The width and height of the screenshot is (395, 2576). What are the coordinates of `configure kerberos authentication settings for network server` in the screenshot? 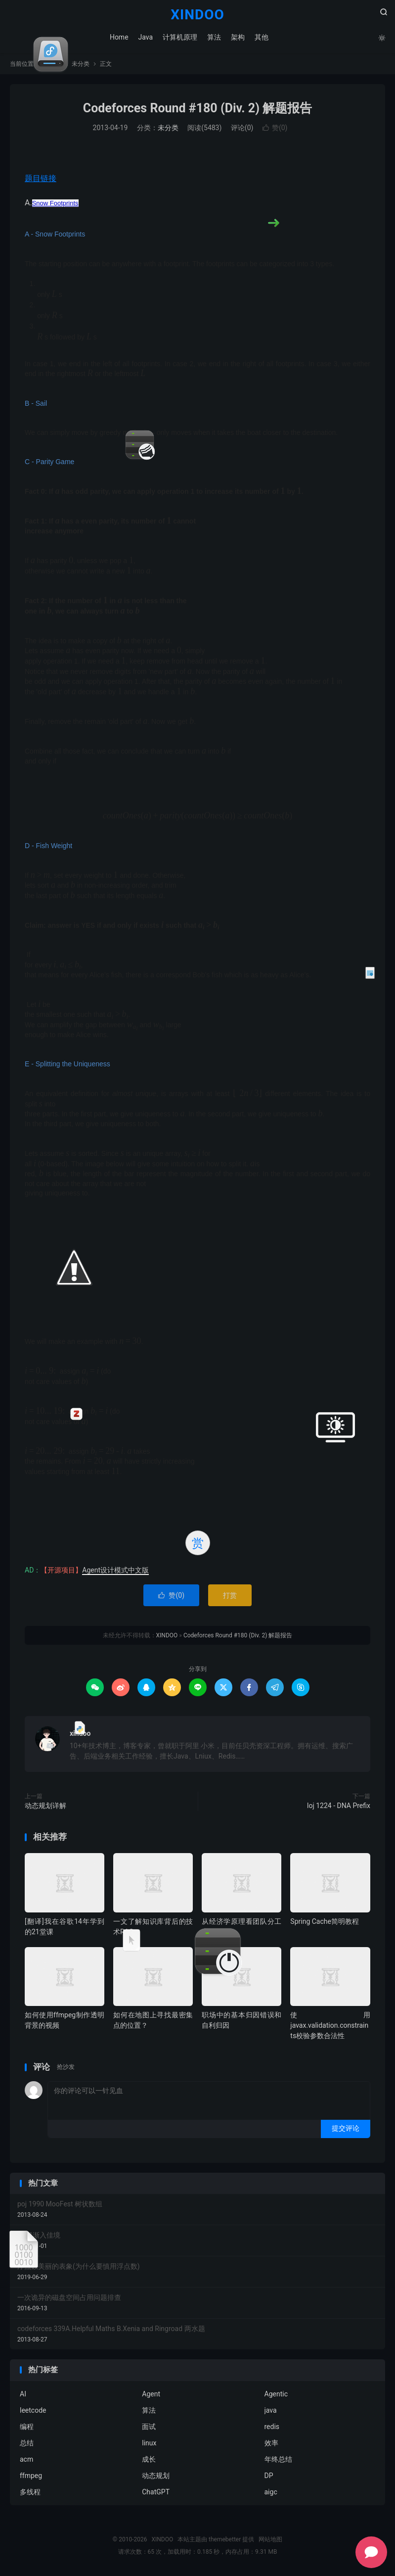 It's located at (139, 444).